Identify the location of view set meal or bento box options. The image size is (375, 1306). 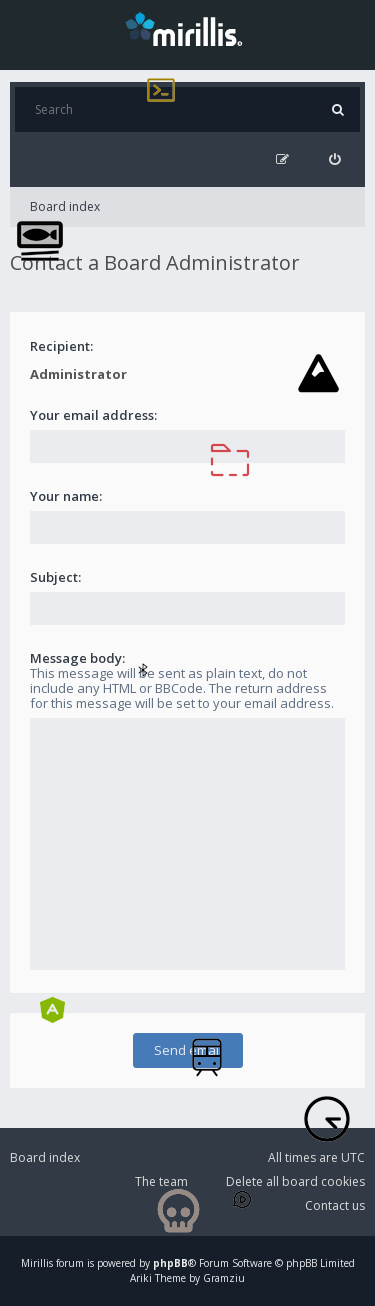
(40, 242).